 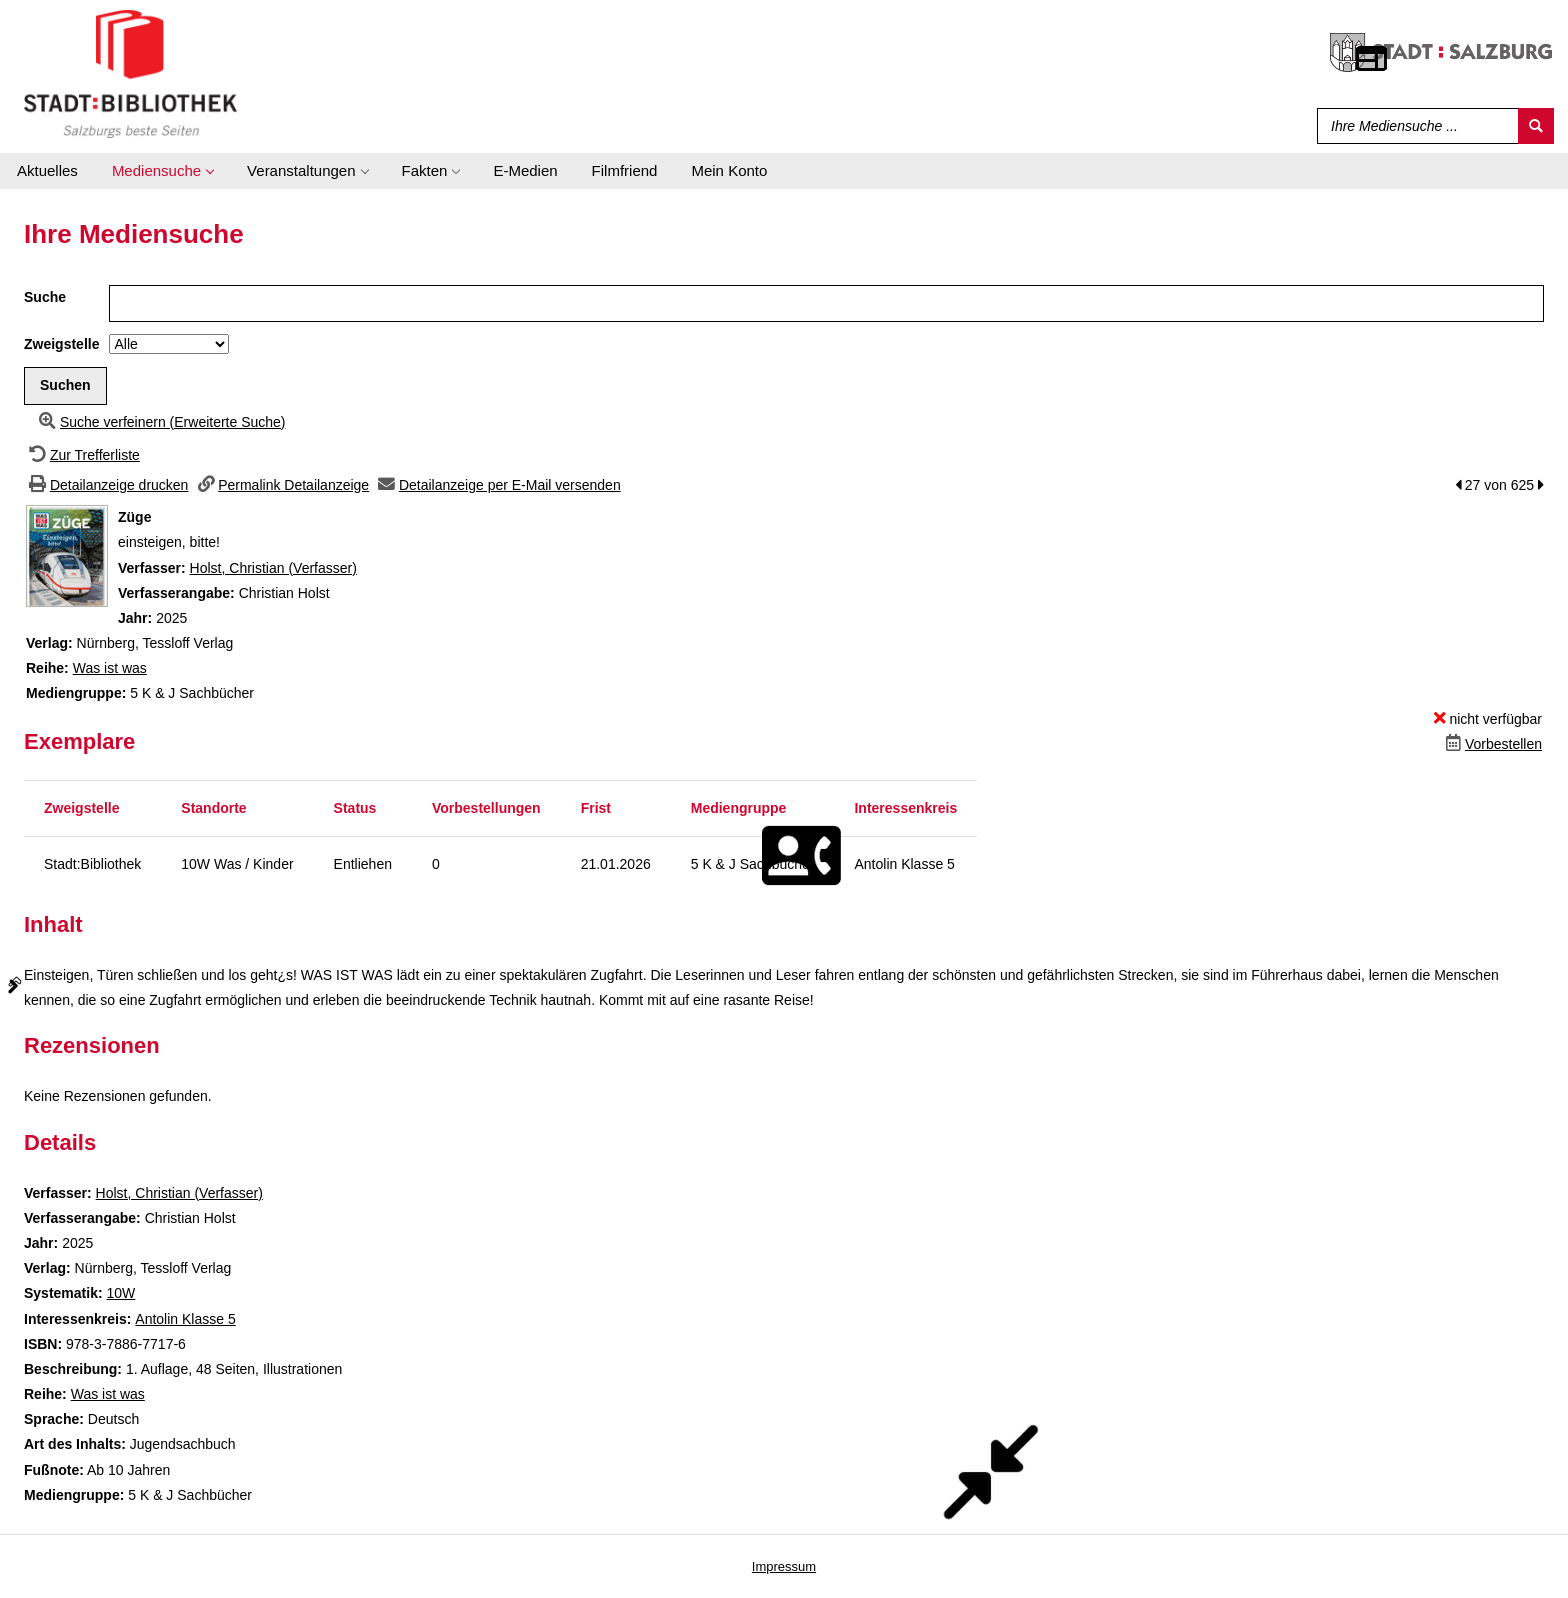 I want to click on access plumbing or maintenance tools, so click(x=14, y=985).